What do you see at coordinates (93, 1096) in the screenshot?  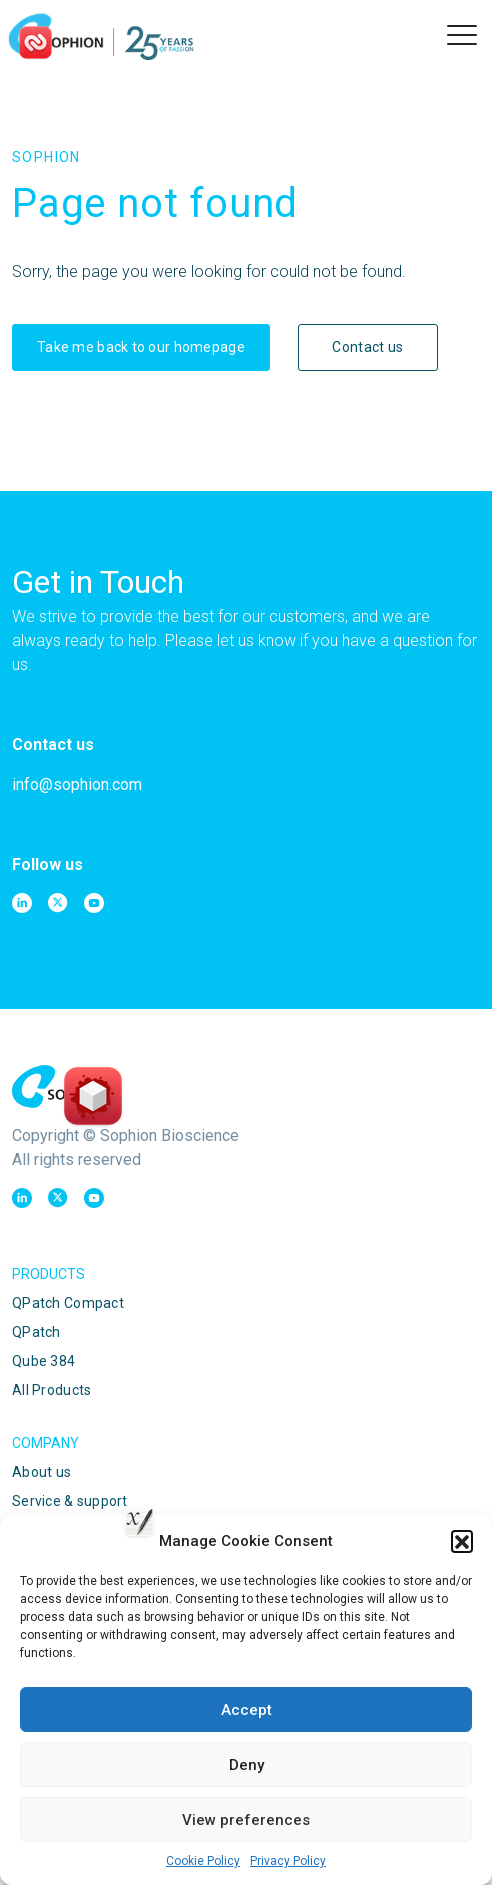 I see `launch assaultcube game` at bounding box center [93, 1096].